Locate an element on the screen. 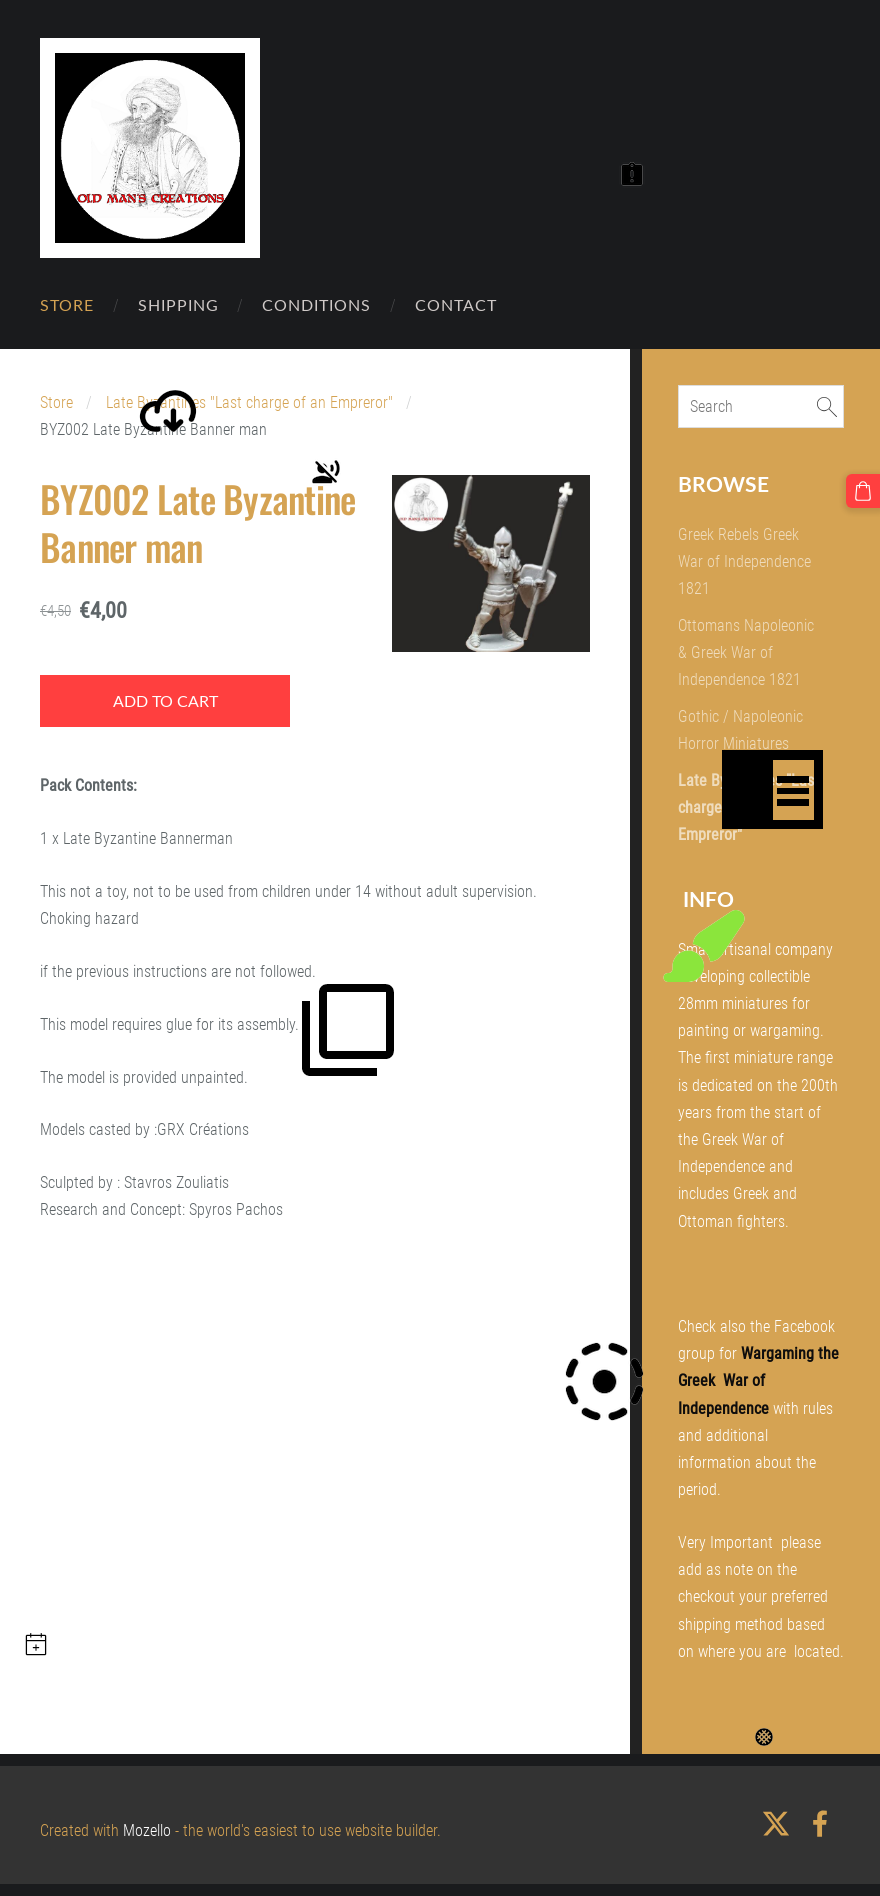 This screenshot has width=880, height=1896. indicates no filter is applied is located at coordinates (348, 1030).